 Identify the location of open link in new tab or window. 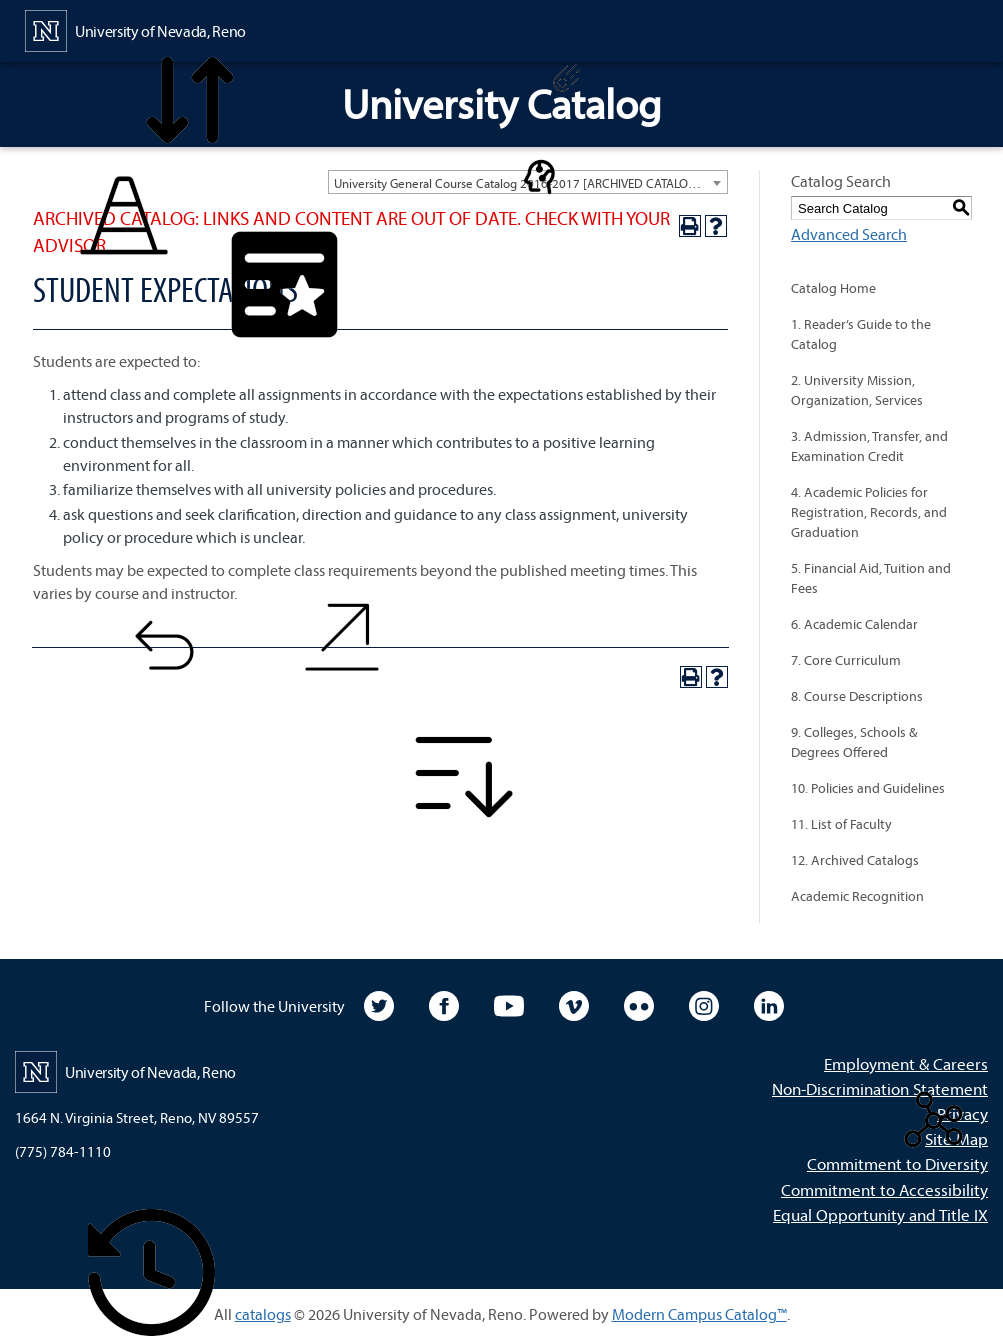
(342, 634).